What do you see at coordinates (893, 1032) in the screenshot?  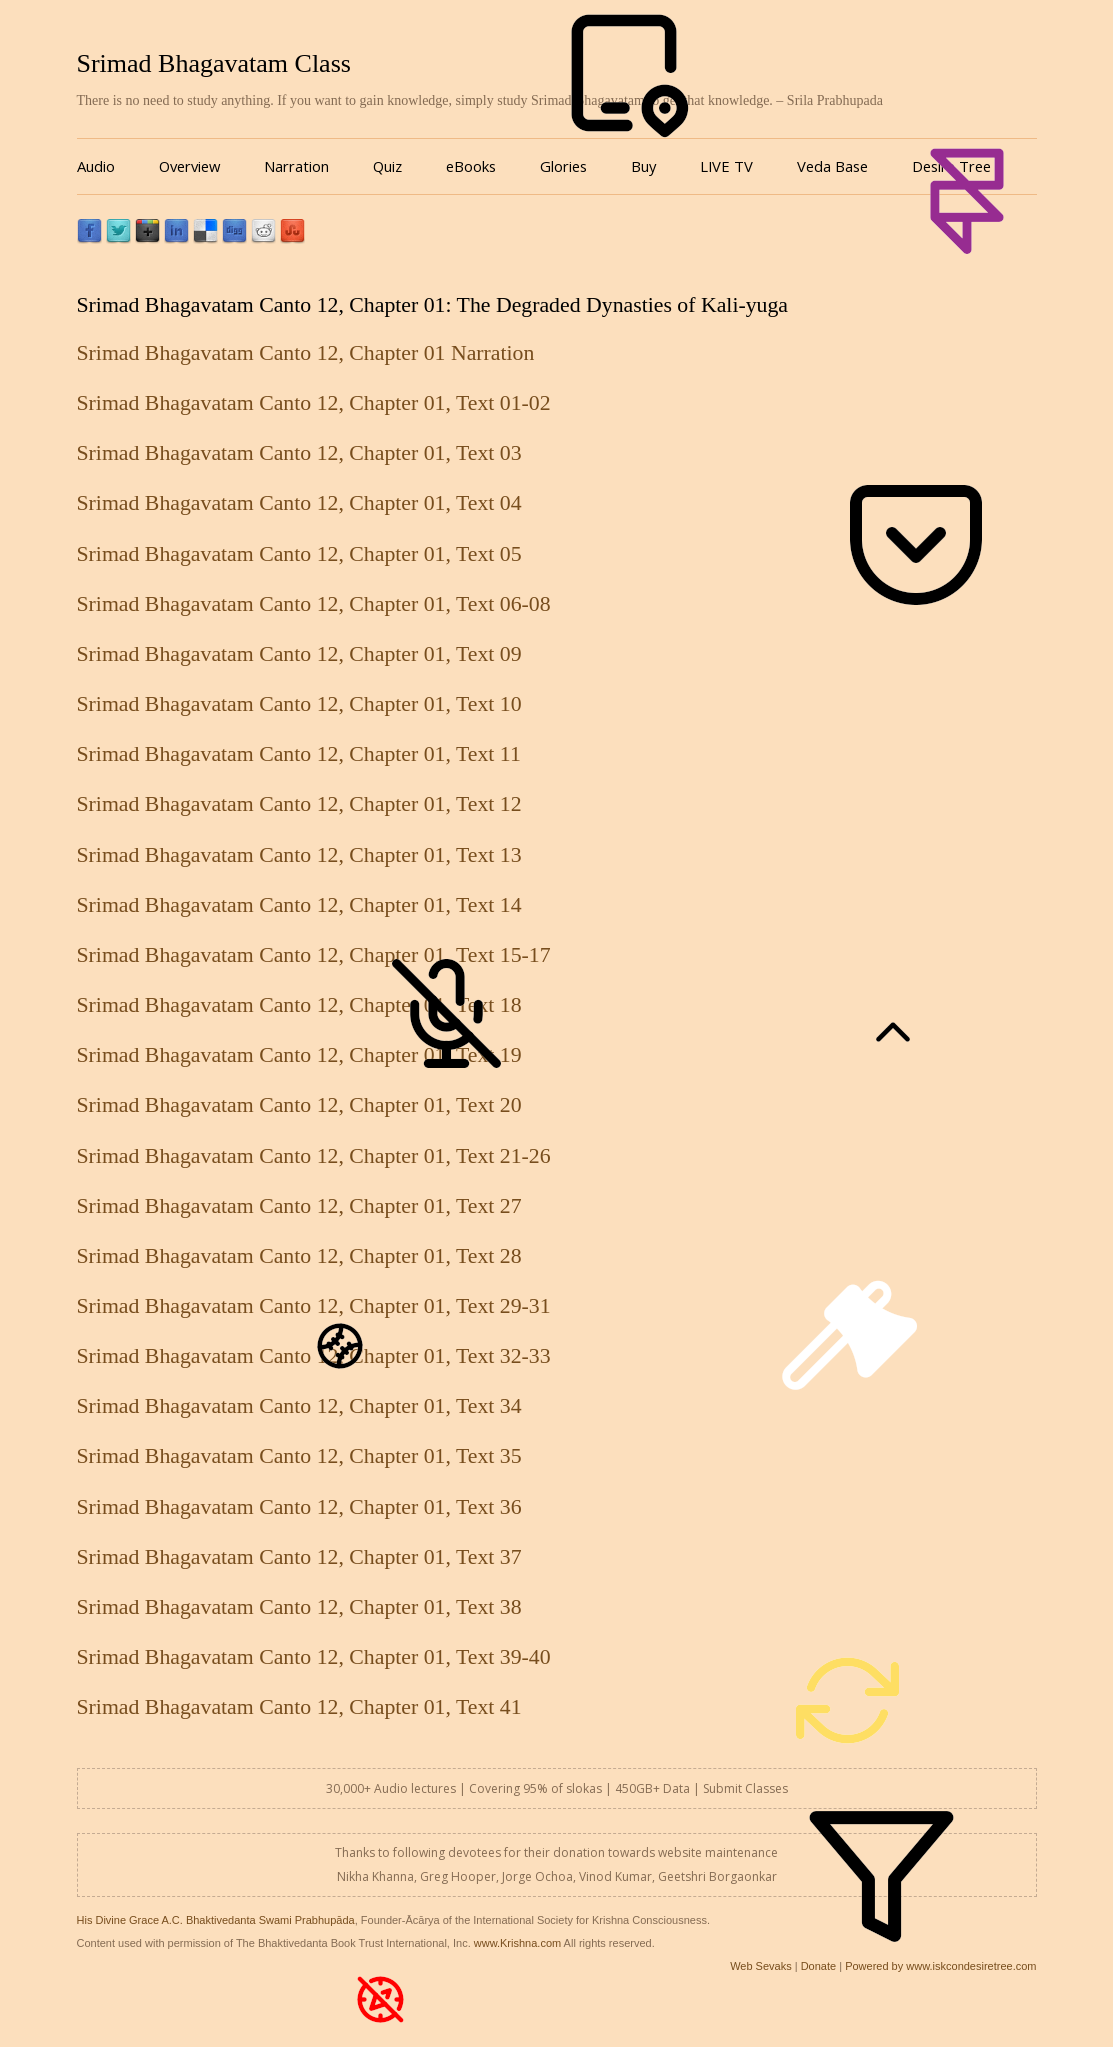 I see `collapse an expanded section` at bounding box center [893, 1032].